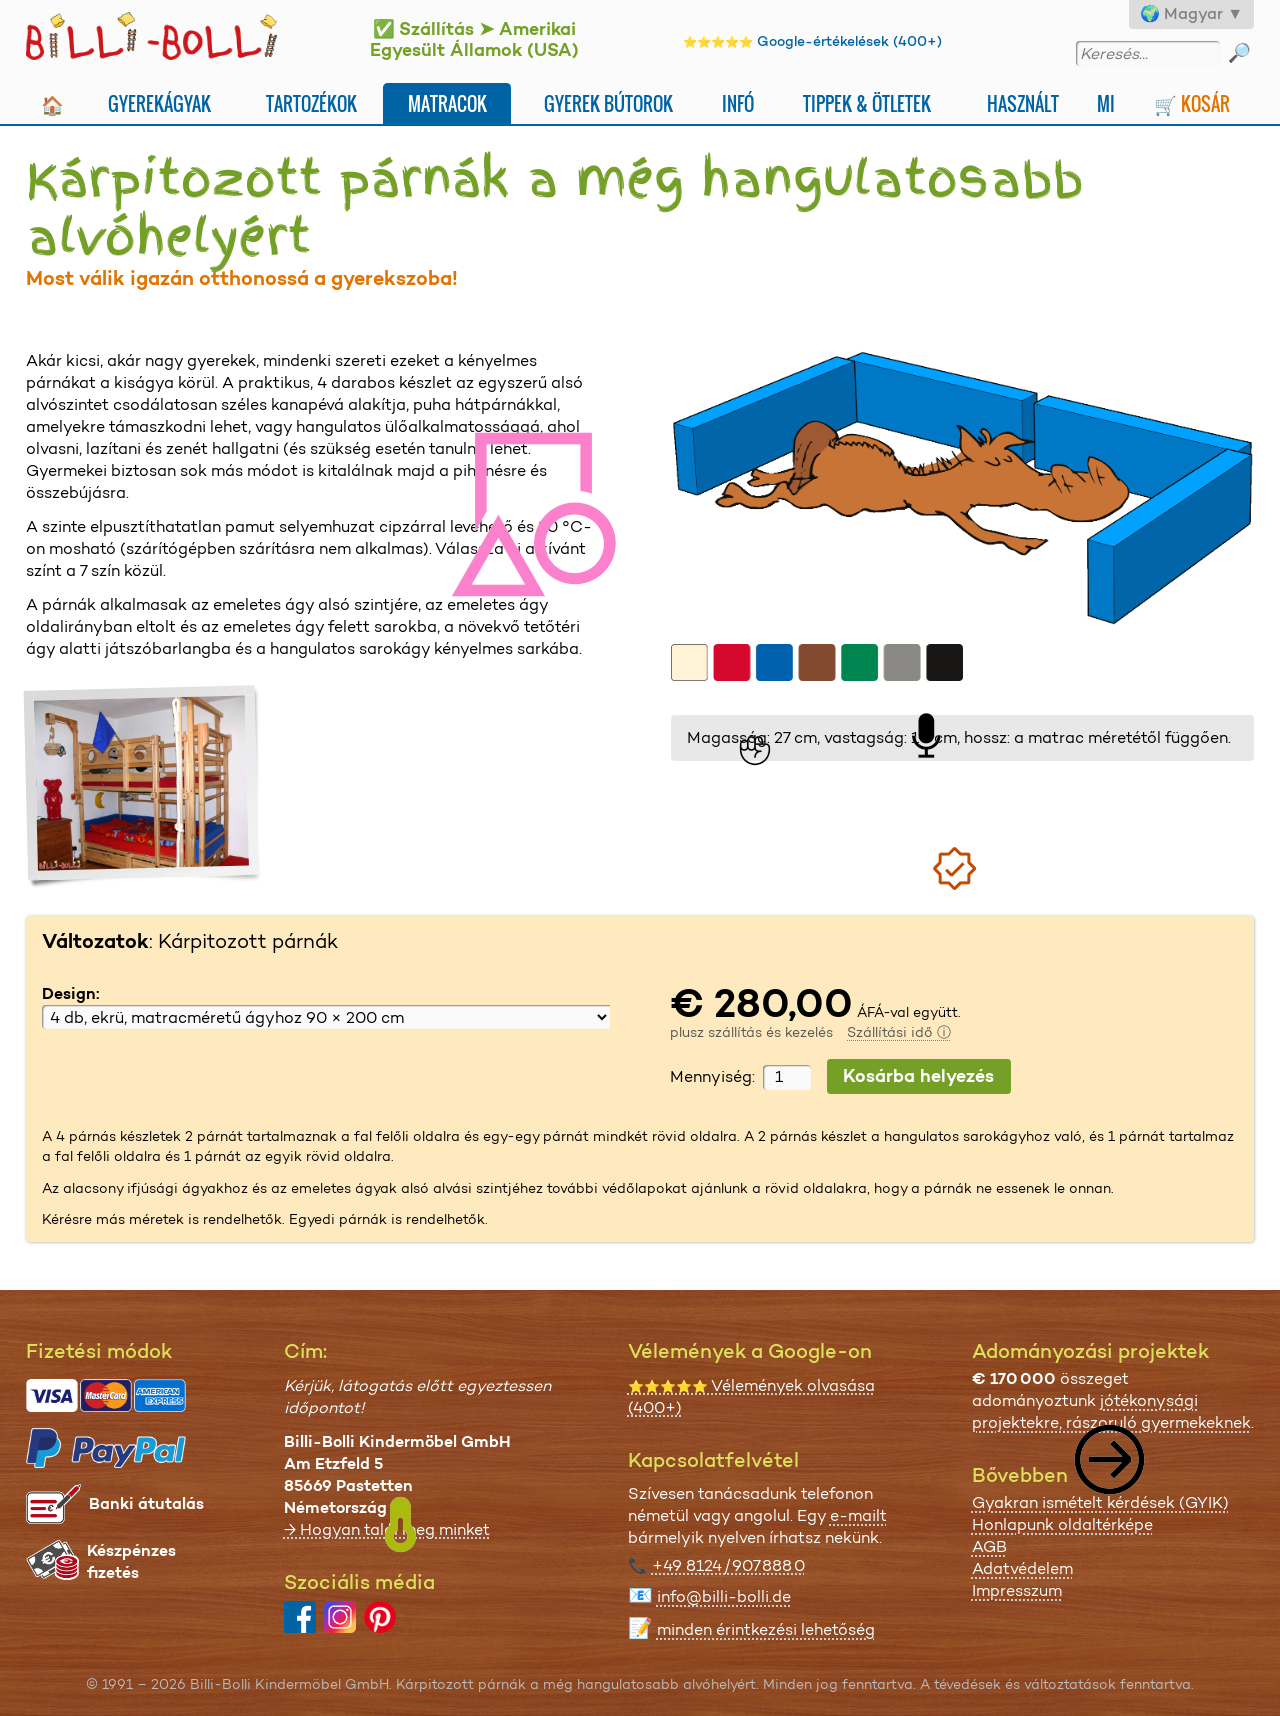 This screenshot has height=1716, width=1280. Describe the element at coordinates (533, 514) in the screenshot. I see `view miscellaneous symbols or special characters` at that location.